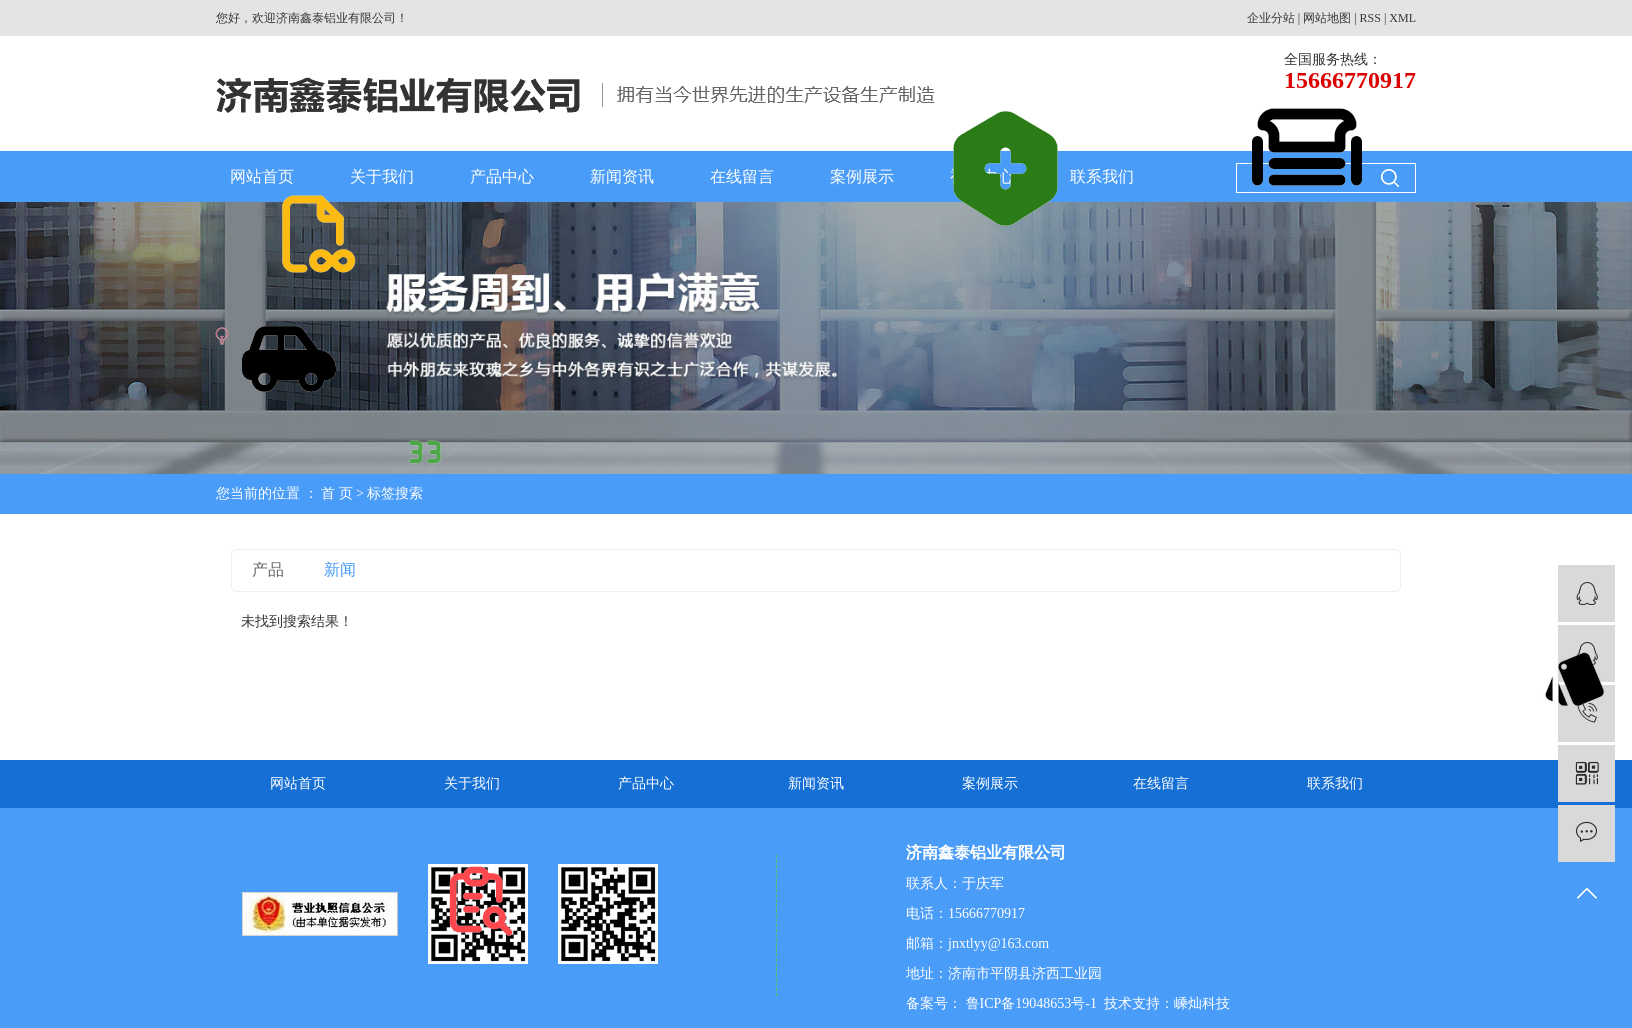 The height and width of the screenshot is (1028, 1632). I want to click on a file with unlimited or infinite storage, so click(313, 234).